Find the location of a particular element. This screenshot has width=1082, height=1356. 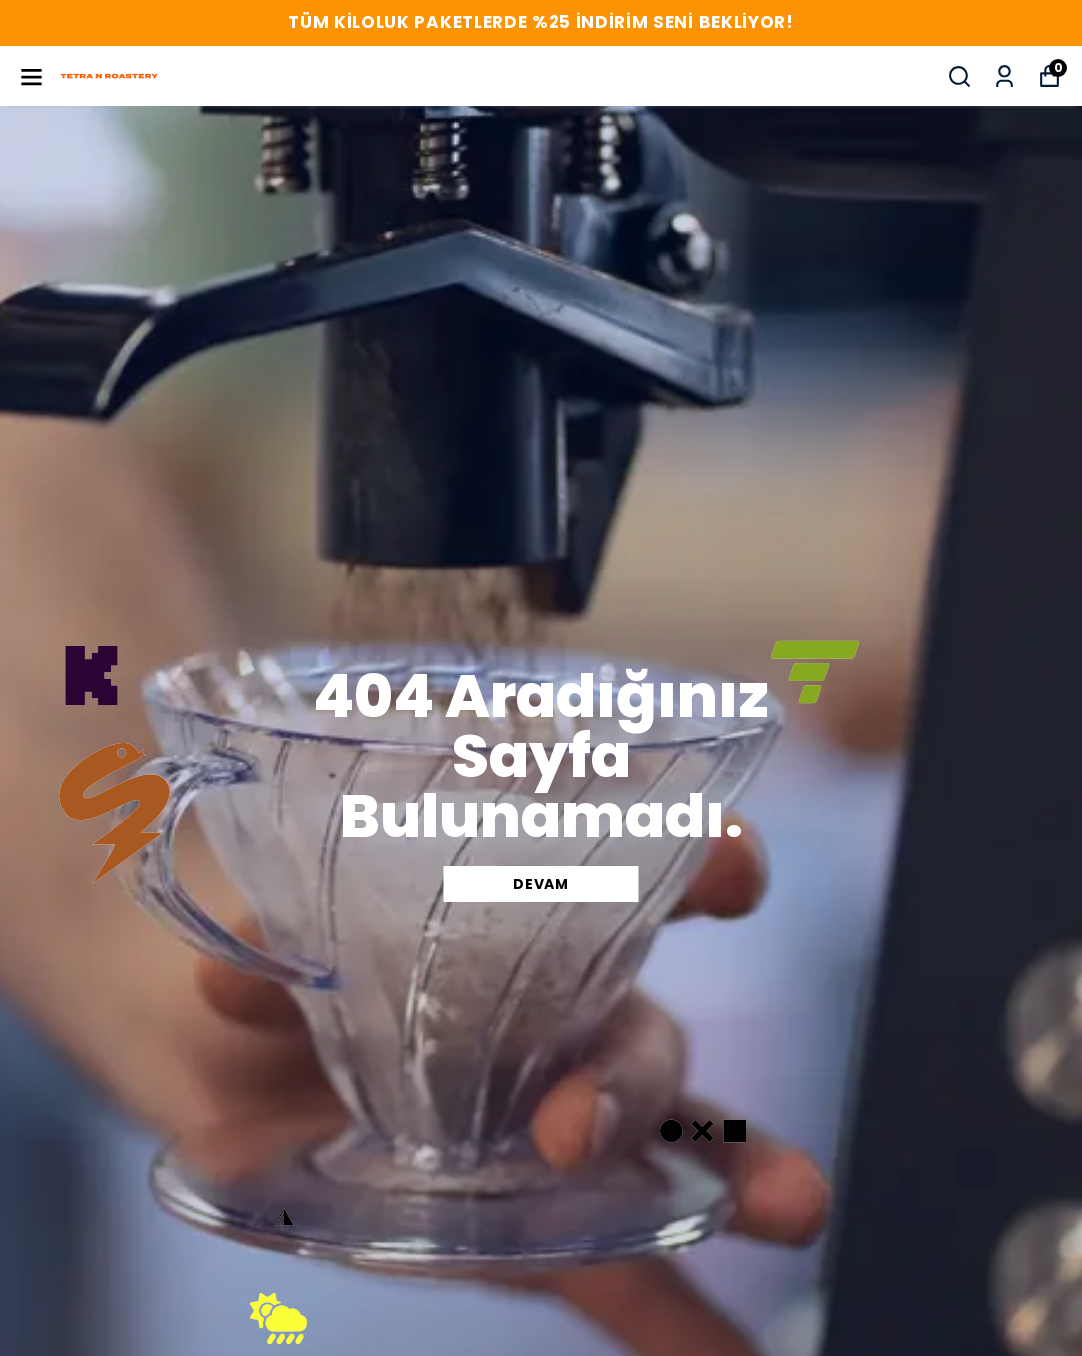

exoscale cloud services logo is located at coordinates (284, 1217).